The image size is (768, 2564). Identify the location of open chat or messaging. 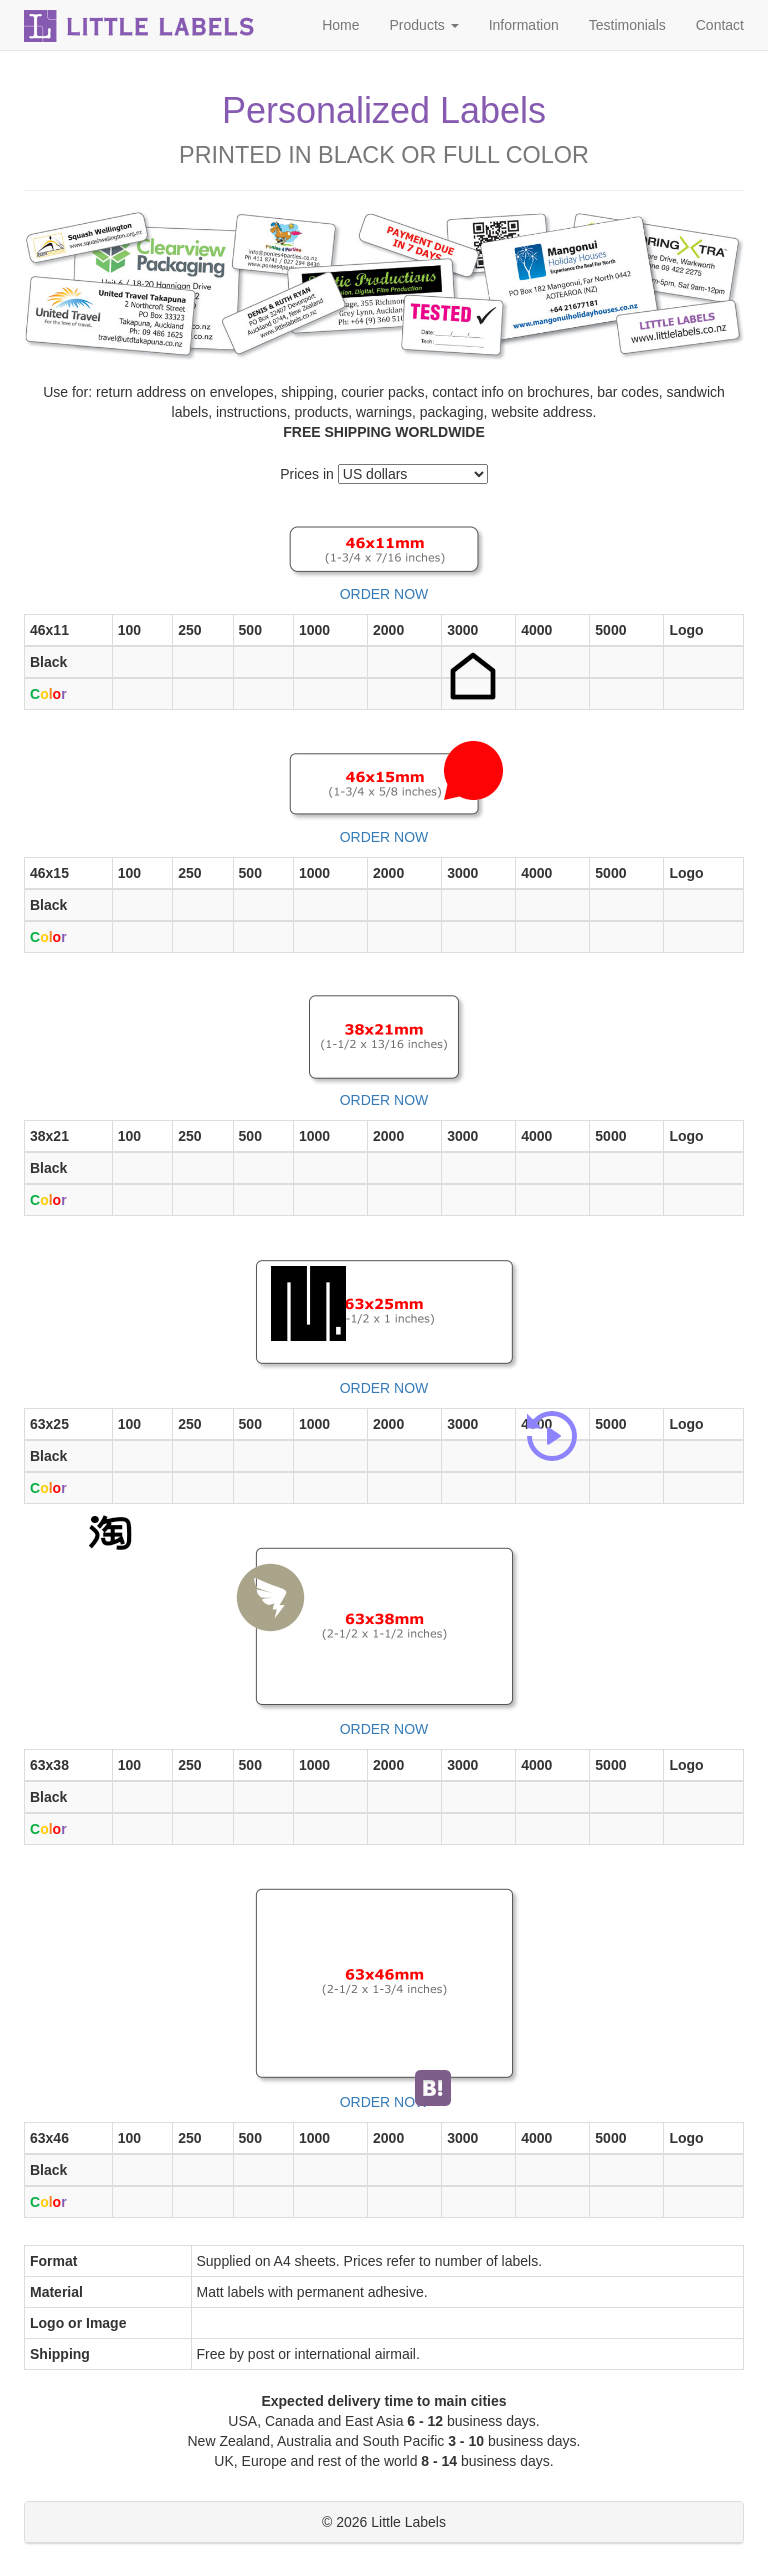
(473, 770).